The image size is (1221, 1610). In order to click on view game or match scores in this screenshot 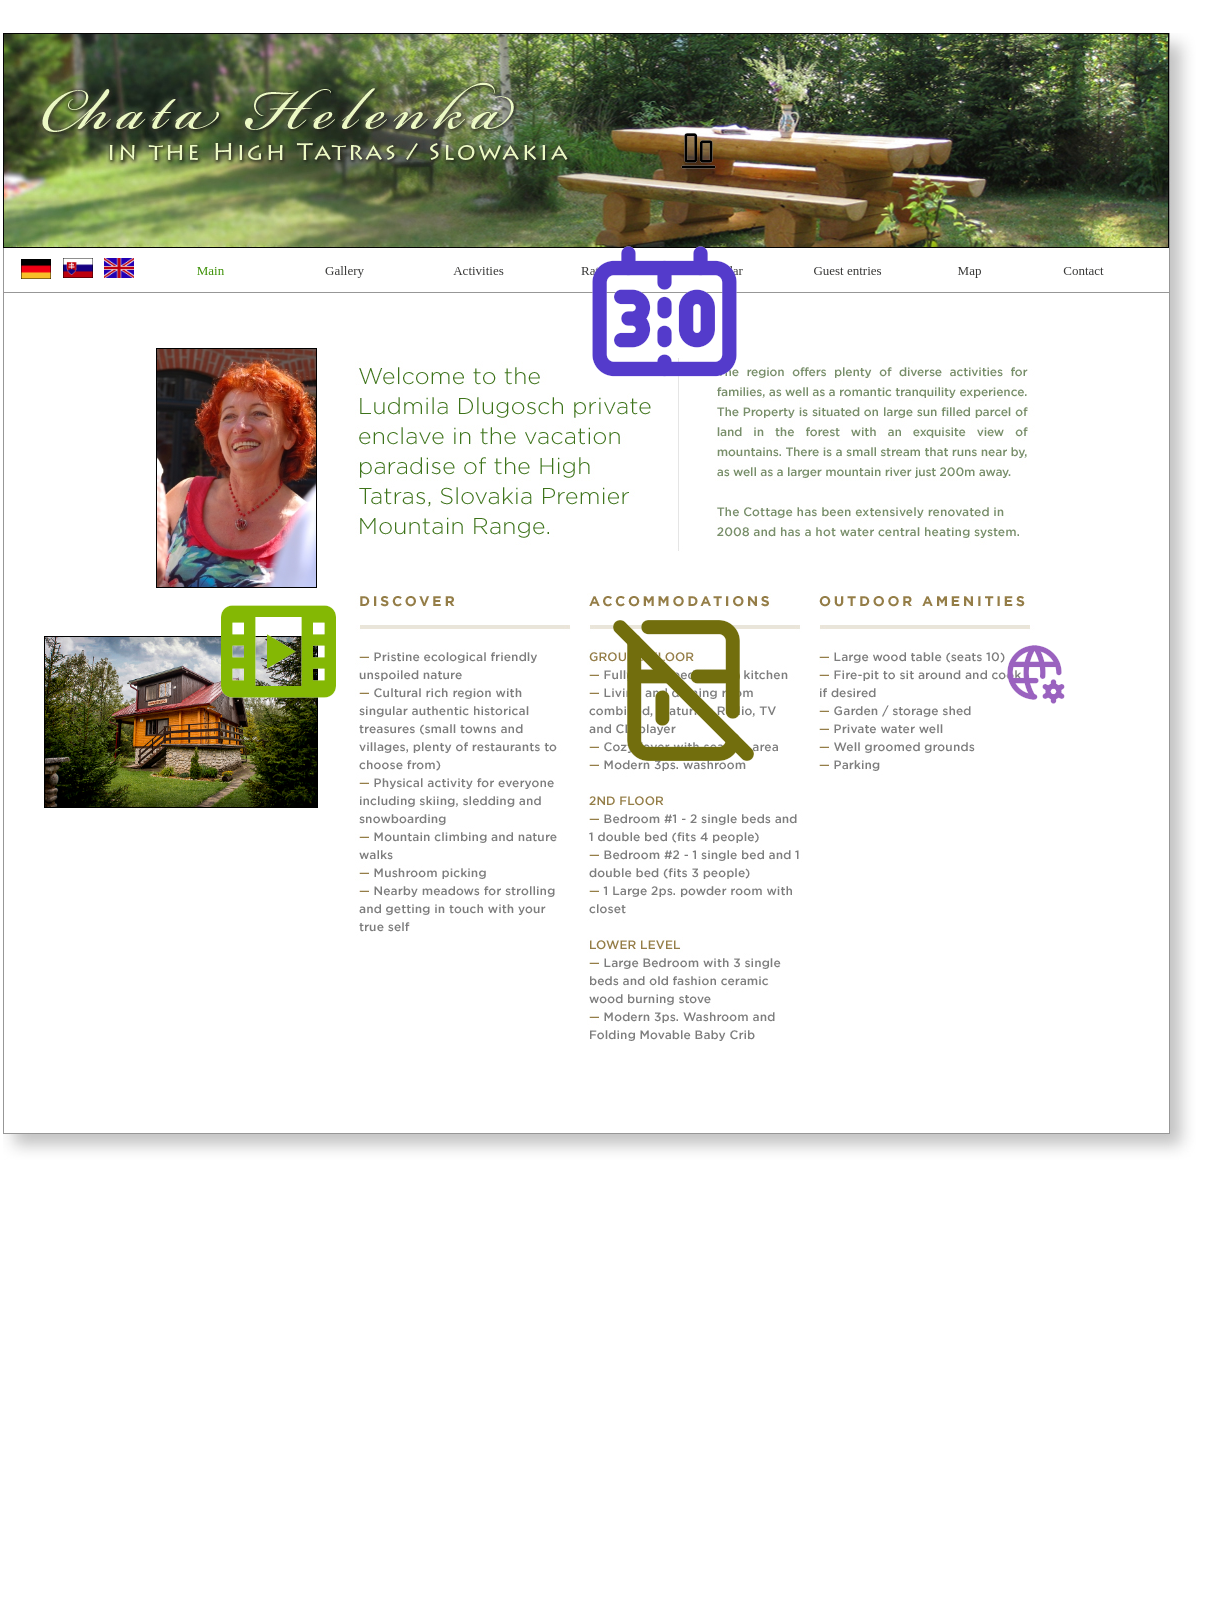, I will do `click(664, 318)`.